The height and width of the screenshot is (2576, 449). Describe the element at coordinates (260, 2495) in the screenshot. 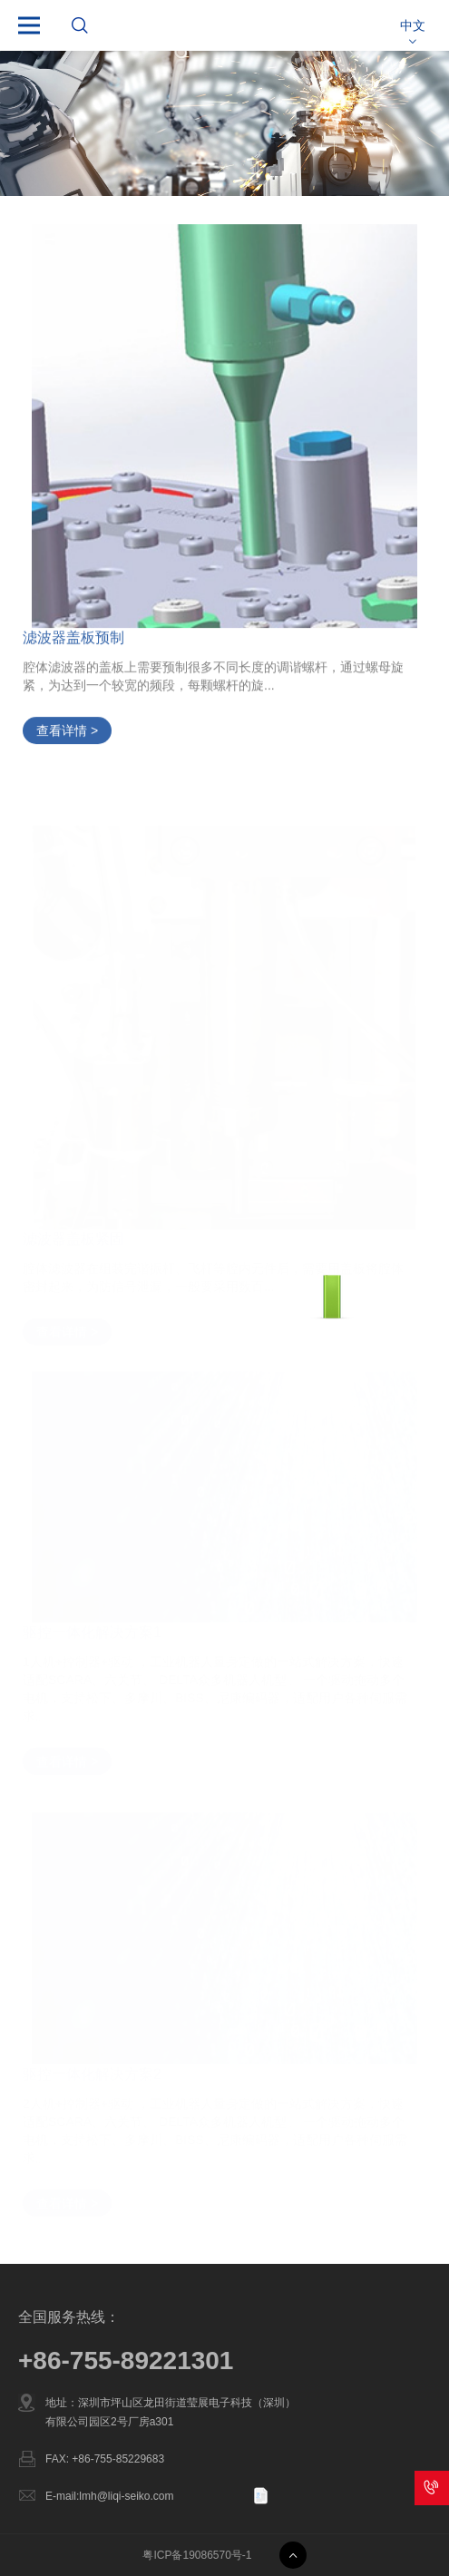

I see `hancom hangul word processor document file` at that location.